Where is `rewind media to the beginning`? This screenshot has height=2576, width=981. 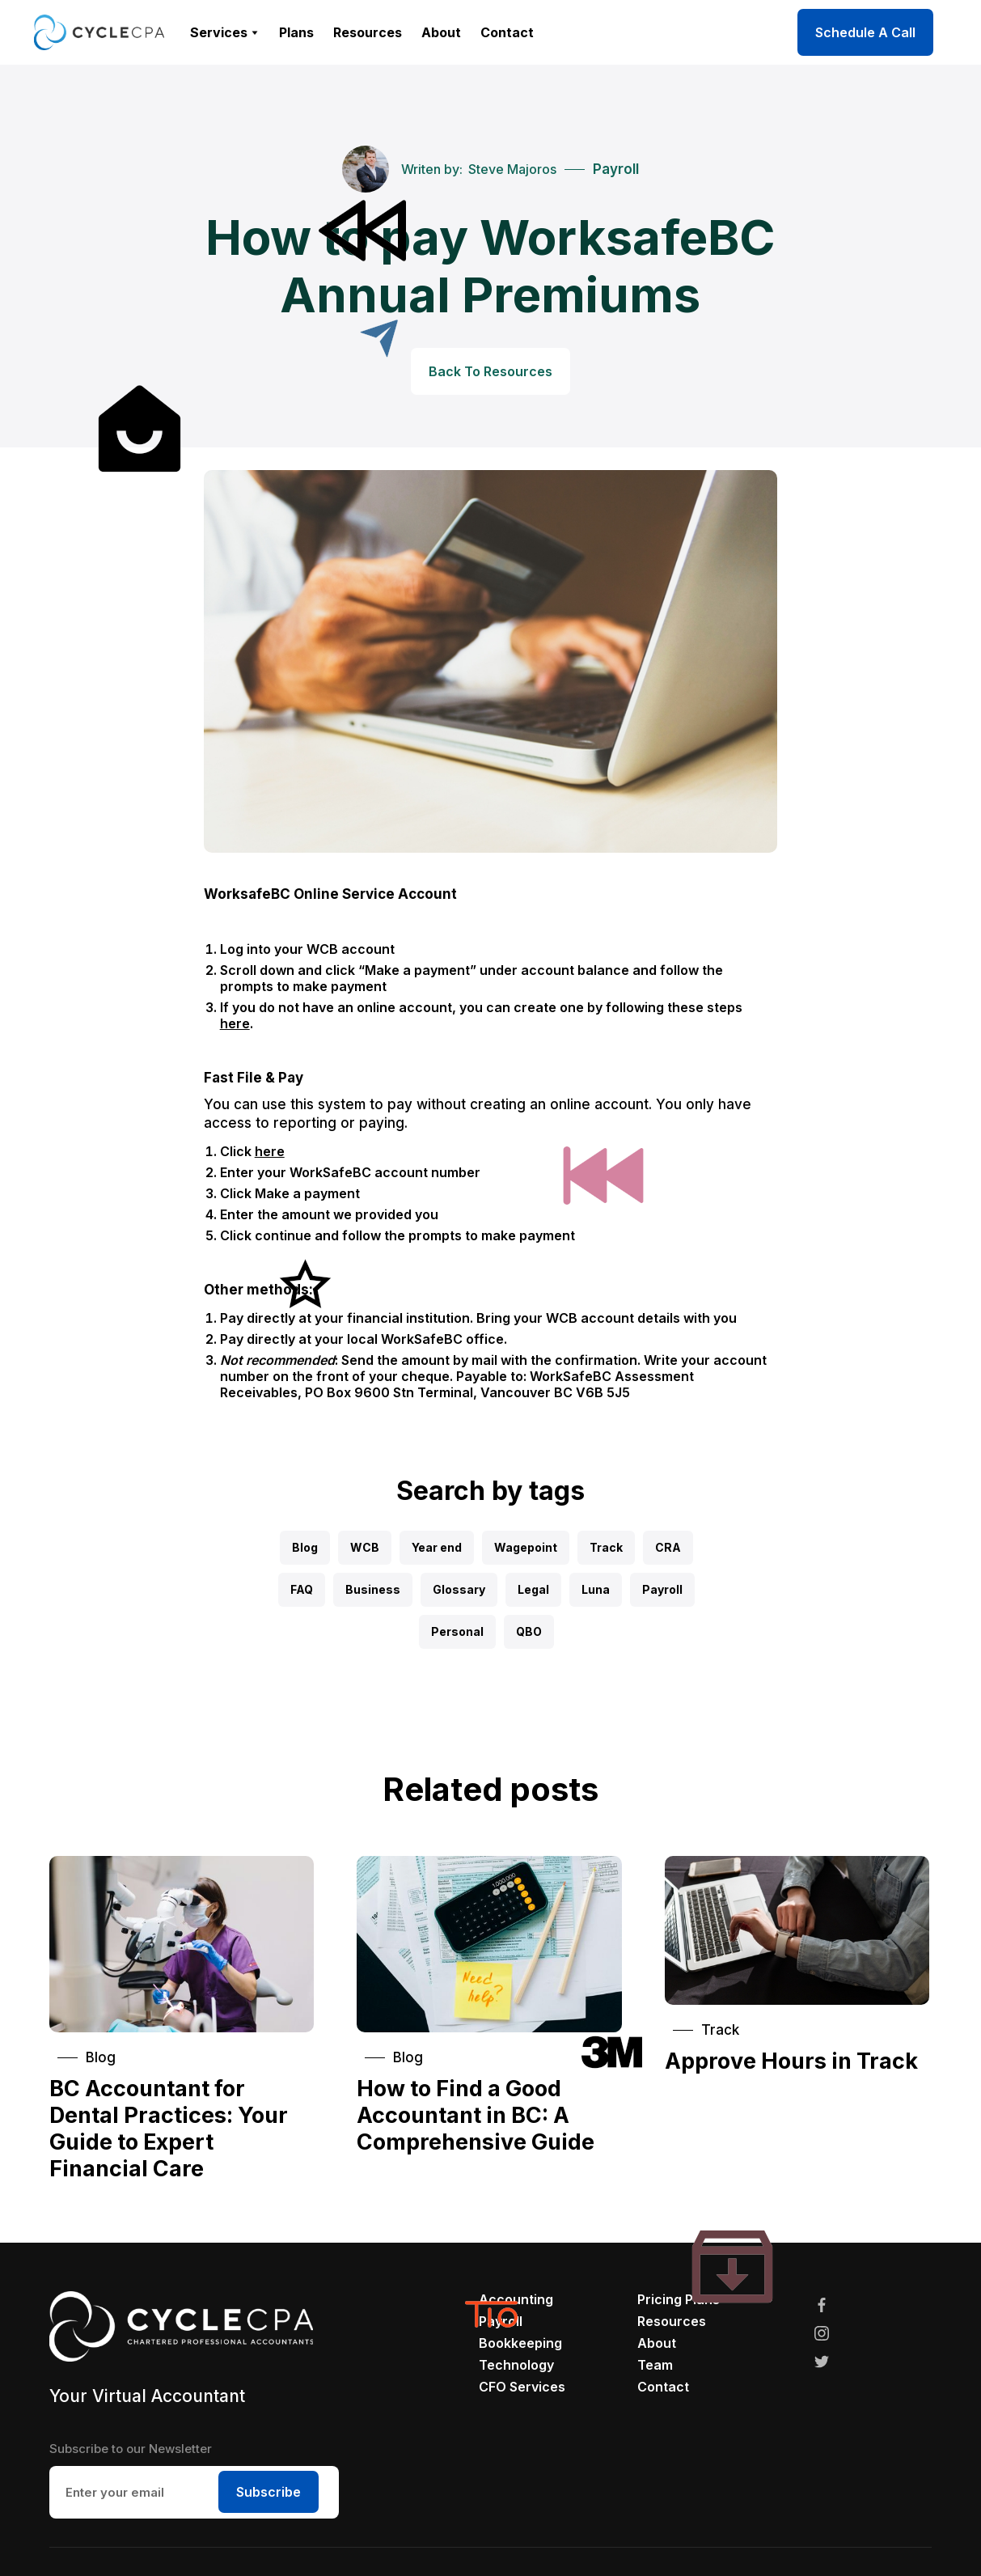 rewind media to the beginning is located at coordinates (366, 231).